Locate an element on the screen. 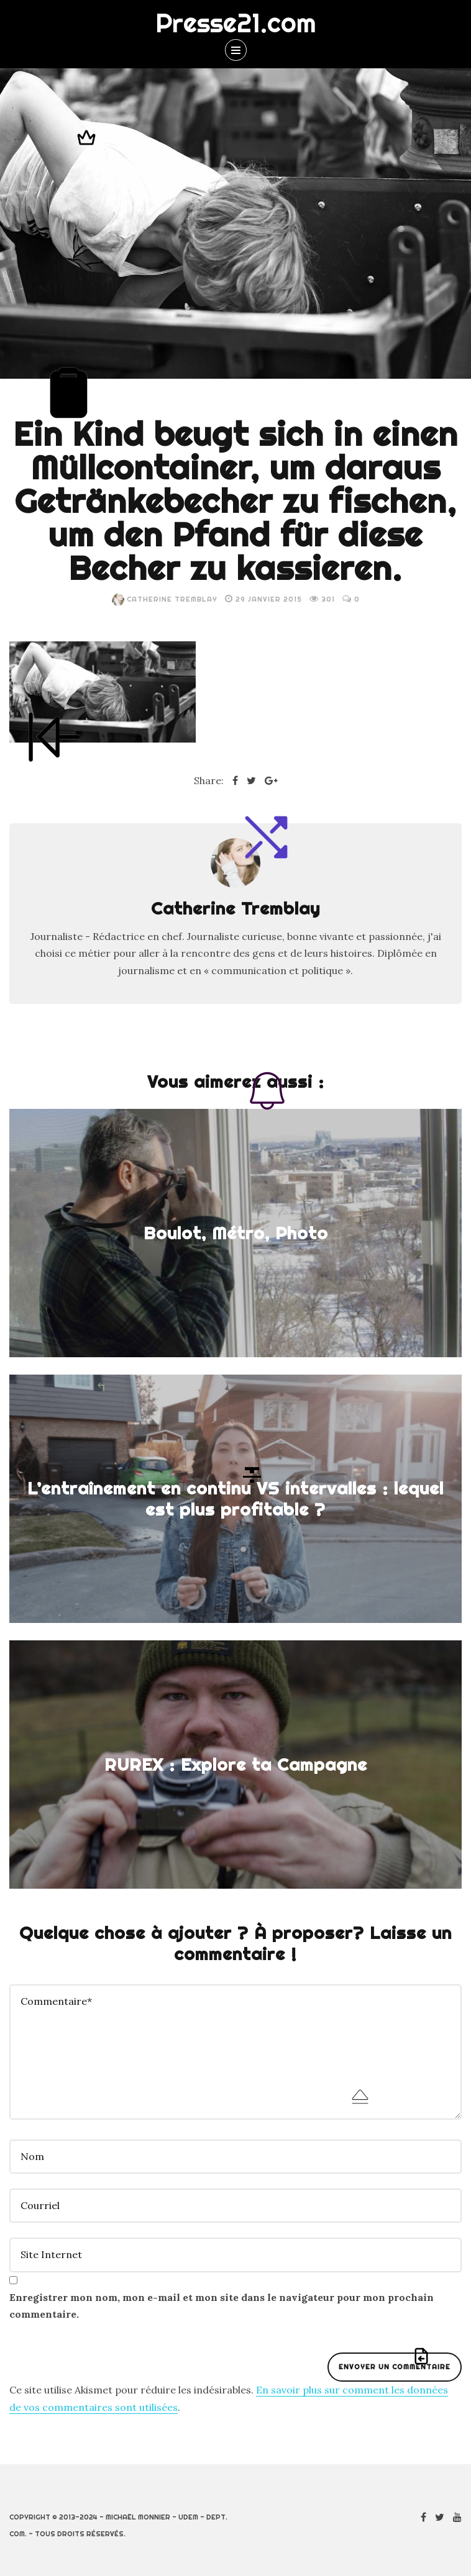 The image size is (471, 2576). apply strikethrough formatting to selected text is located at coordinates (252, 1475).